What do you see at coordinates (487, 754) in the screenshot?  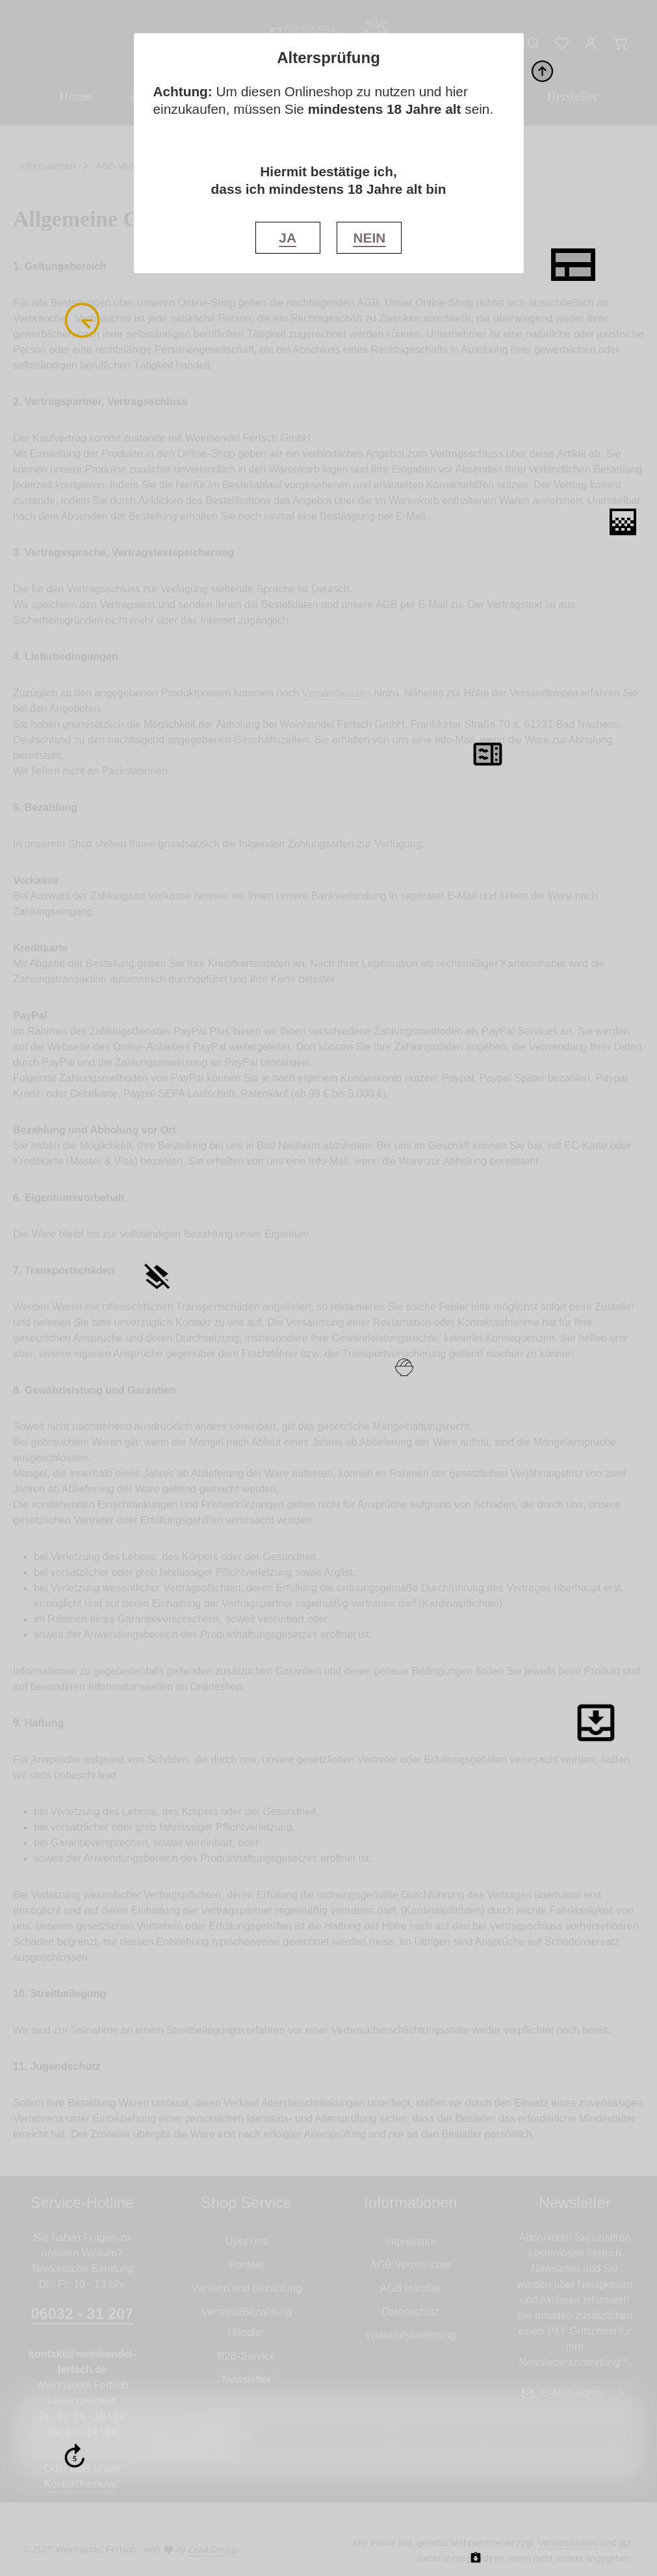 I see `microwave or kitchen appliance control` at bounding box center [487, 754].